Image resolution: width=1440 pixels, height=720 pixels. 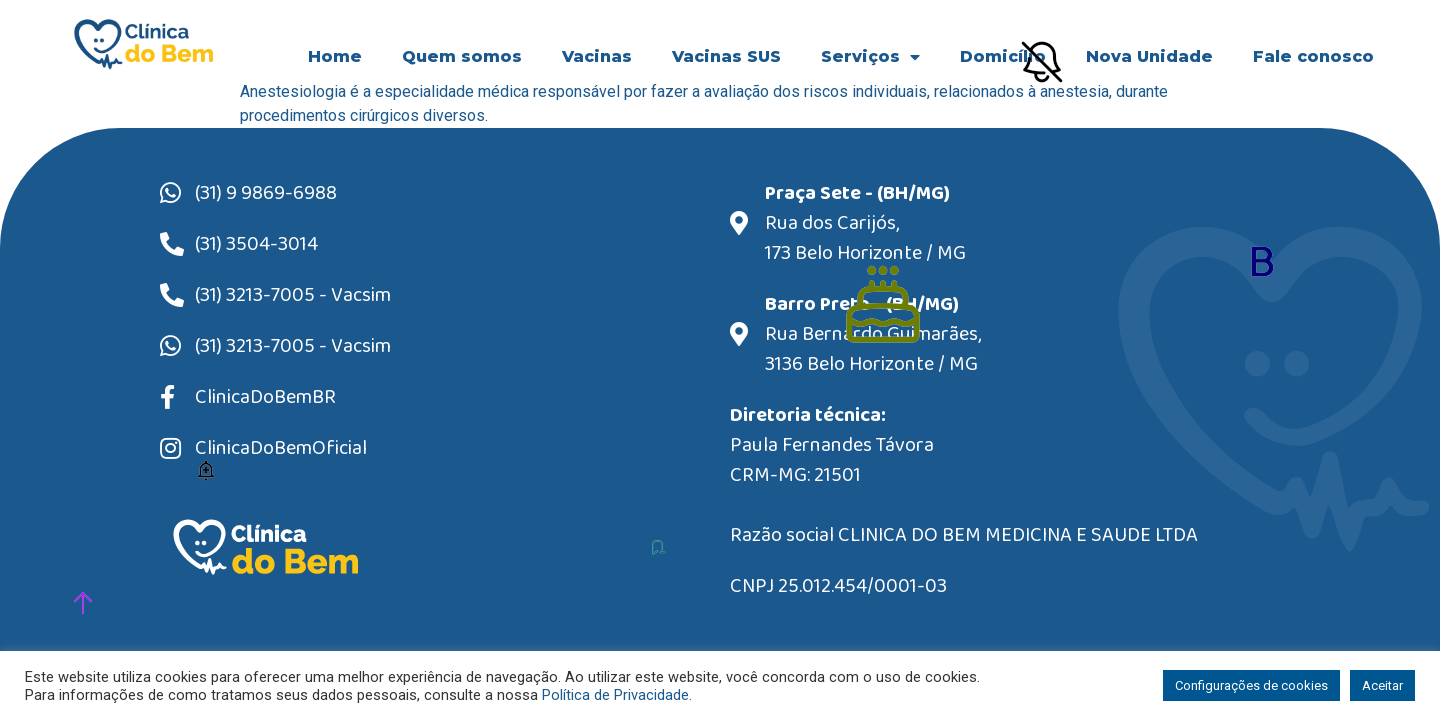 I want to click on apply bold formatting to selected text, so click(x=1262, y=261).